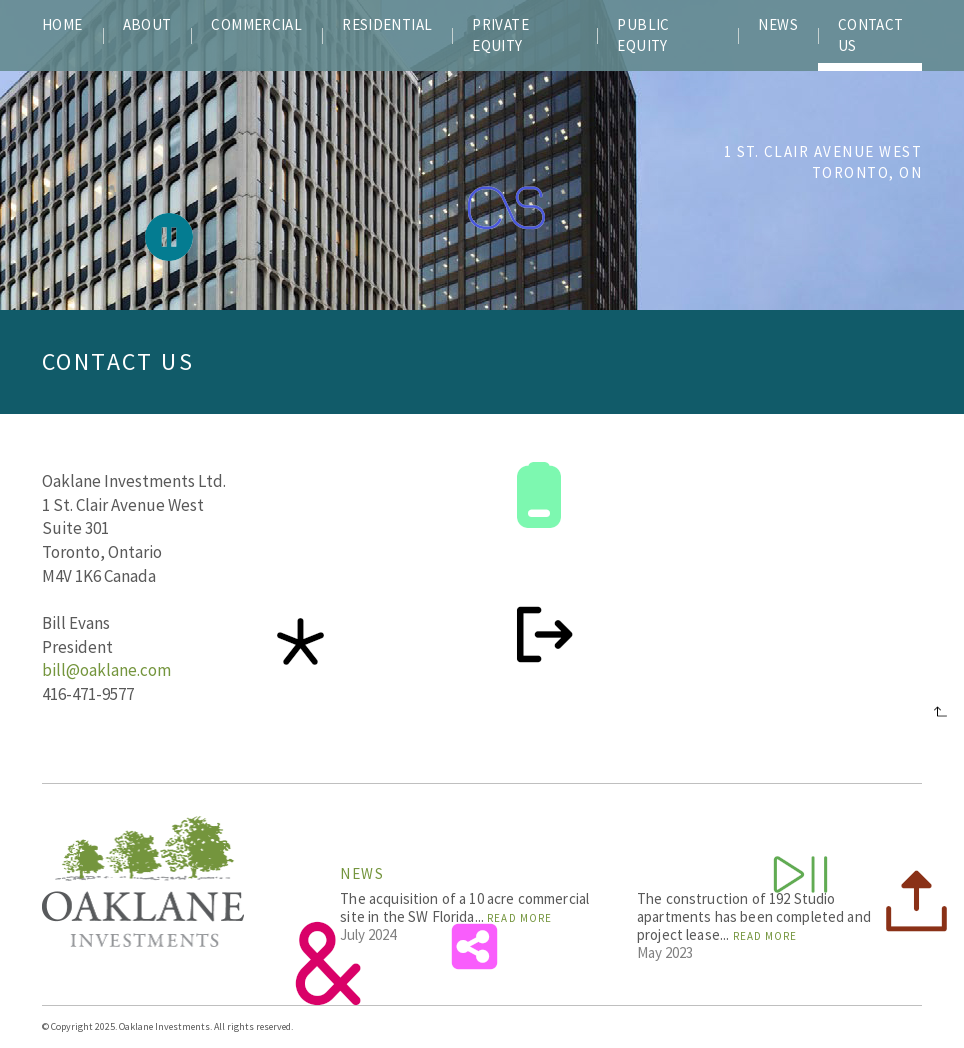 The width and height of the screenshot is (964, 1048). I want to click on indicates a required field in a form, so click(300, 643).